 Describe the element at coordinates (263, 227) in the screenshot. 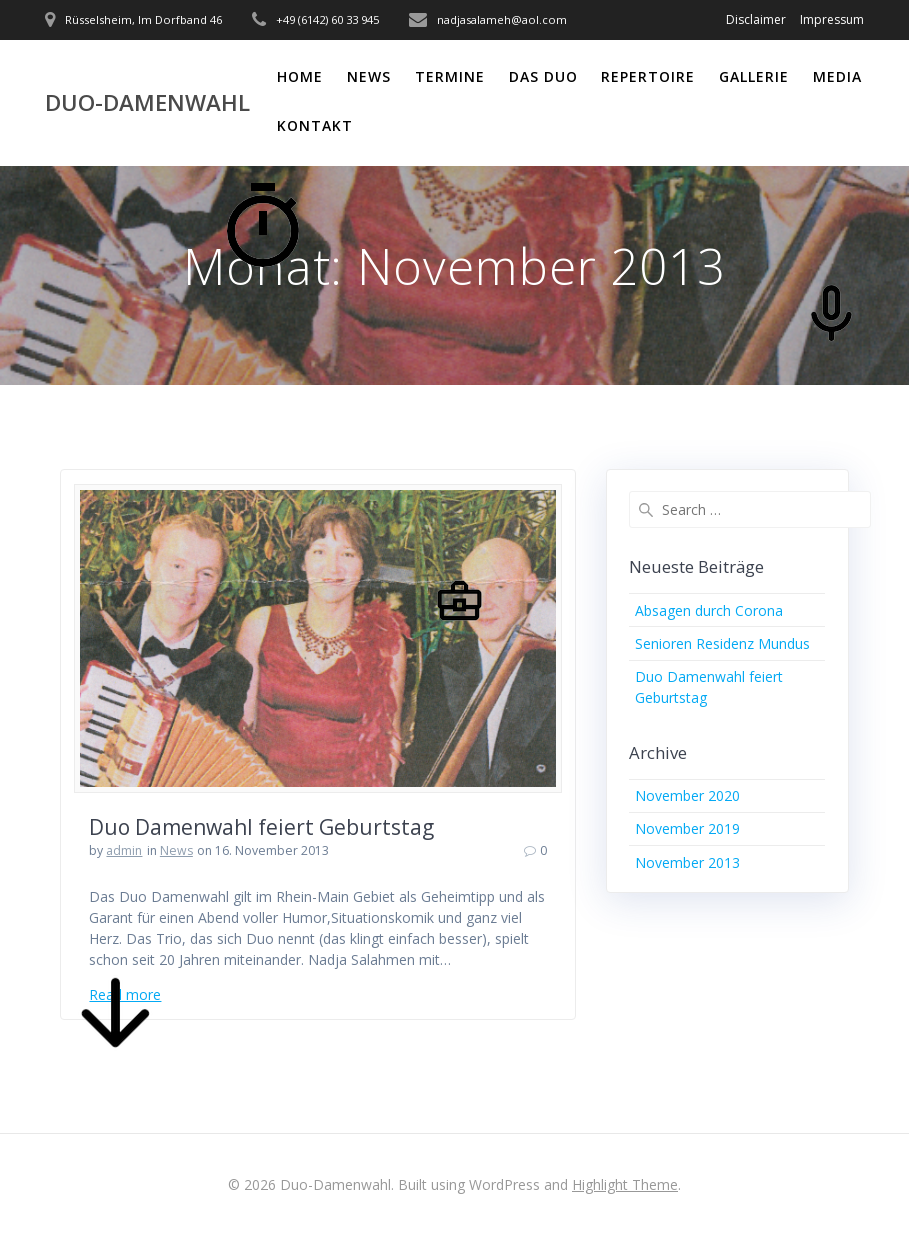

I see `set a countdown timer` at that location.